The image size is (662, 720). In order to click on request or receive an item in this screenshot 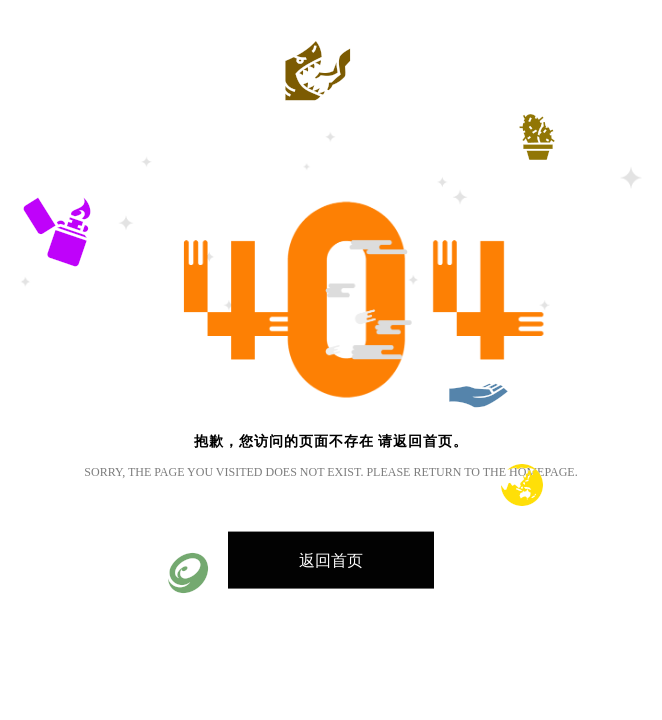, I will do `click(478, 395)`.